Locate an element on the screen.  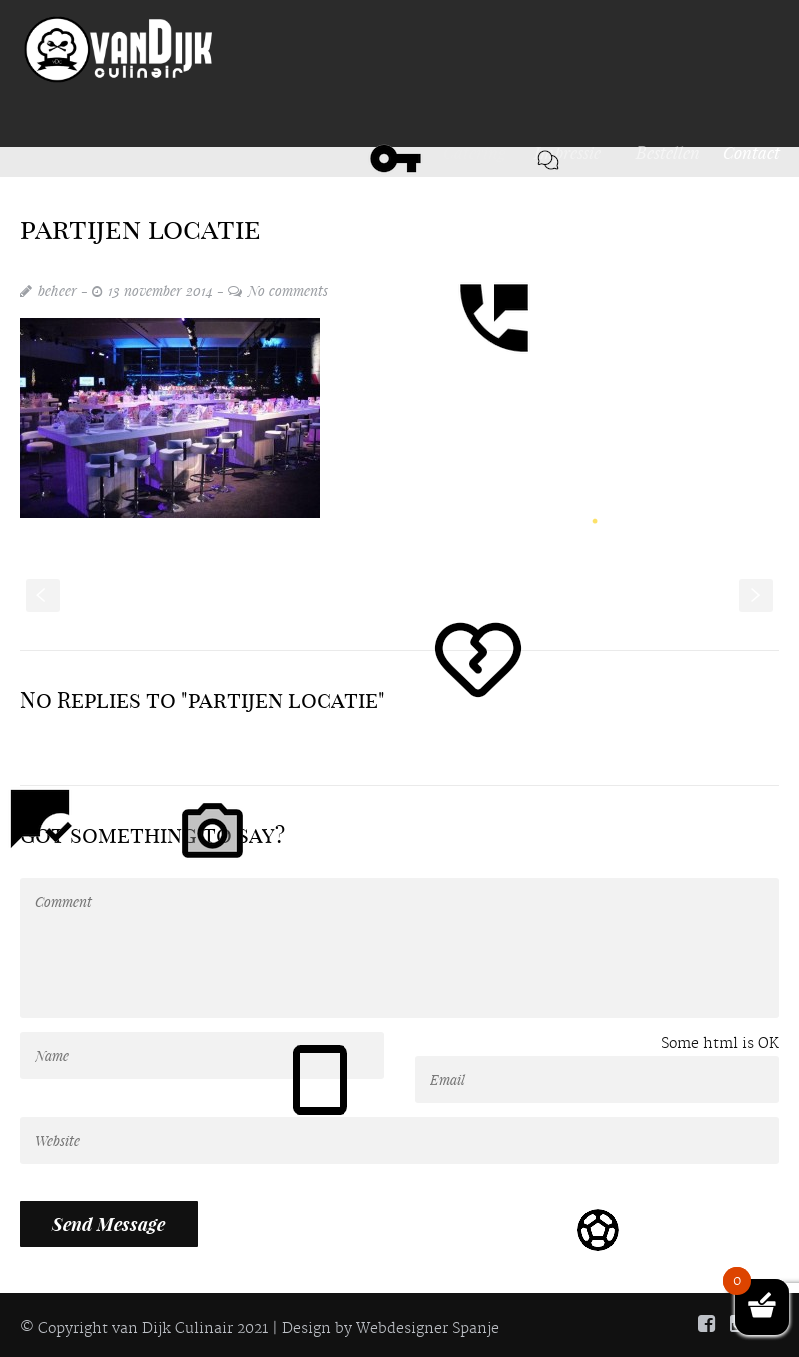
take a photo is located at coordinates (212, 833).